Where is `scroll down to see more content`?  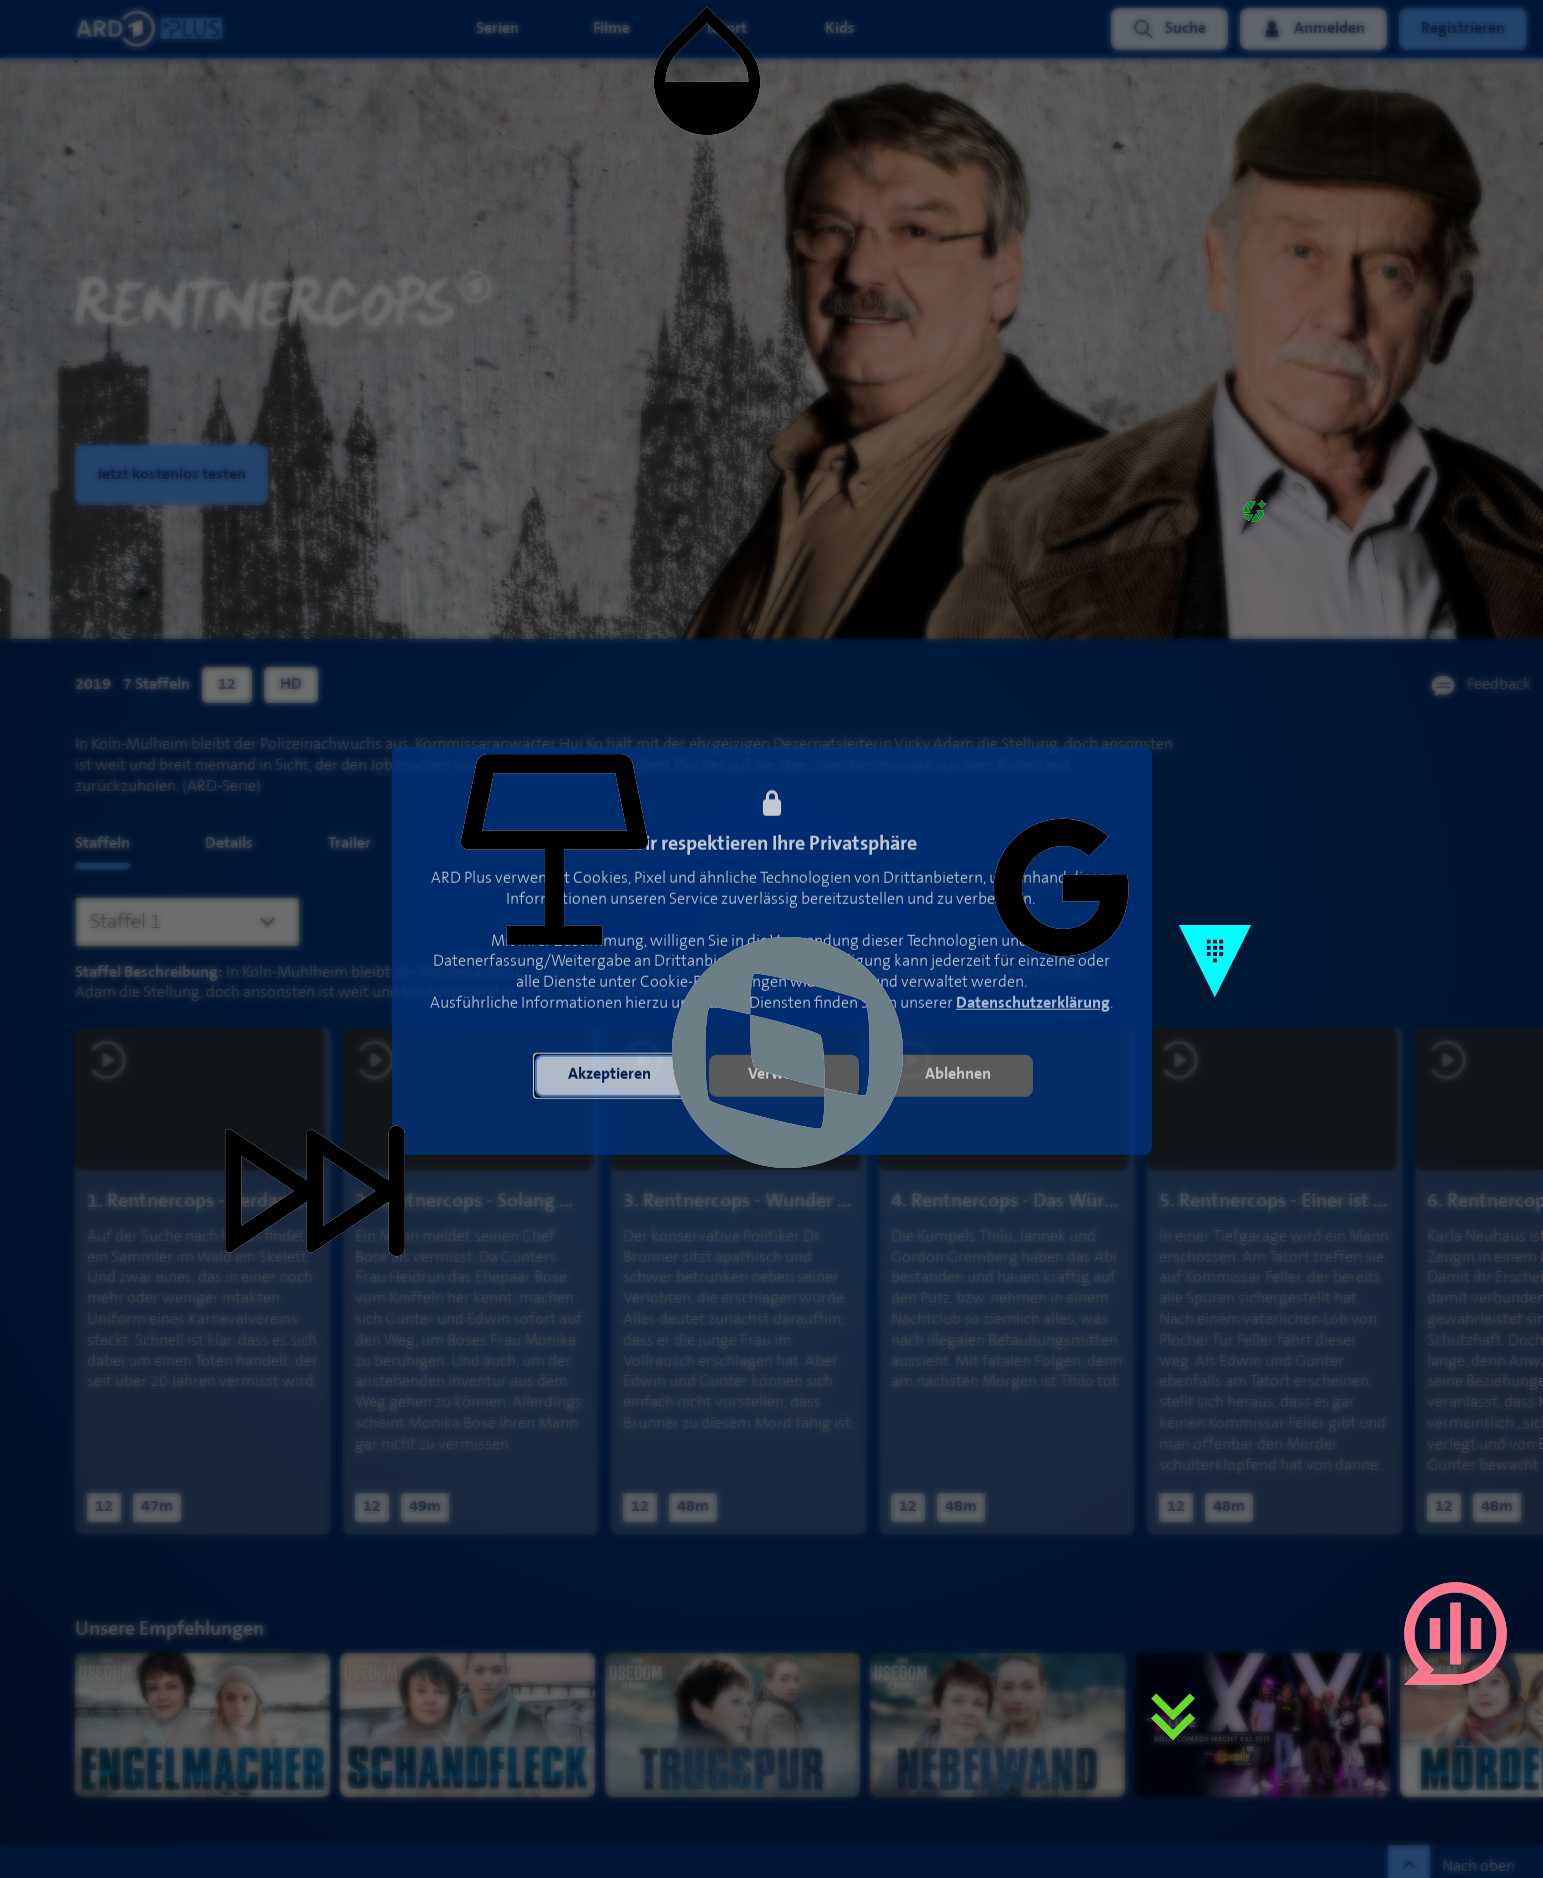 scroll down to see more content is located at coordinates (1173, 1715).